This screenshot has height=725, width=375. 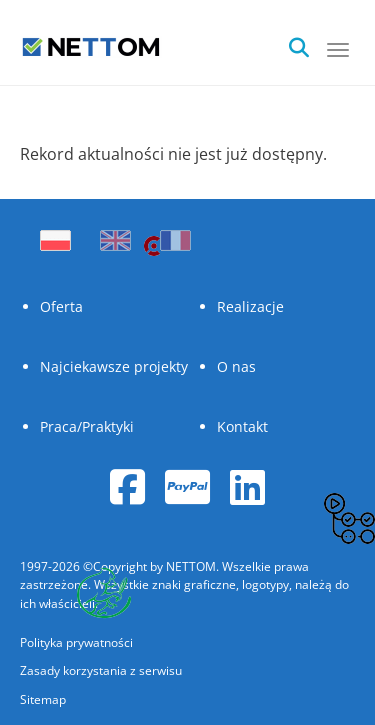 What do you see at coordinates (349, 518) in the screenshot?
I see `github actions workflow automation logo` at bounding box center [349, 518].